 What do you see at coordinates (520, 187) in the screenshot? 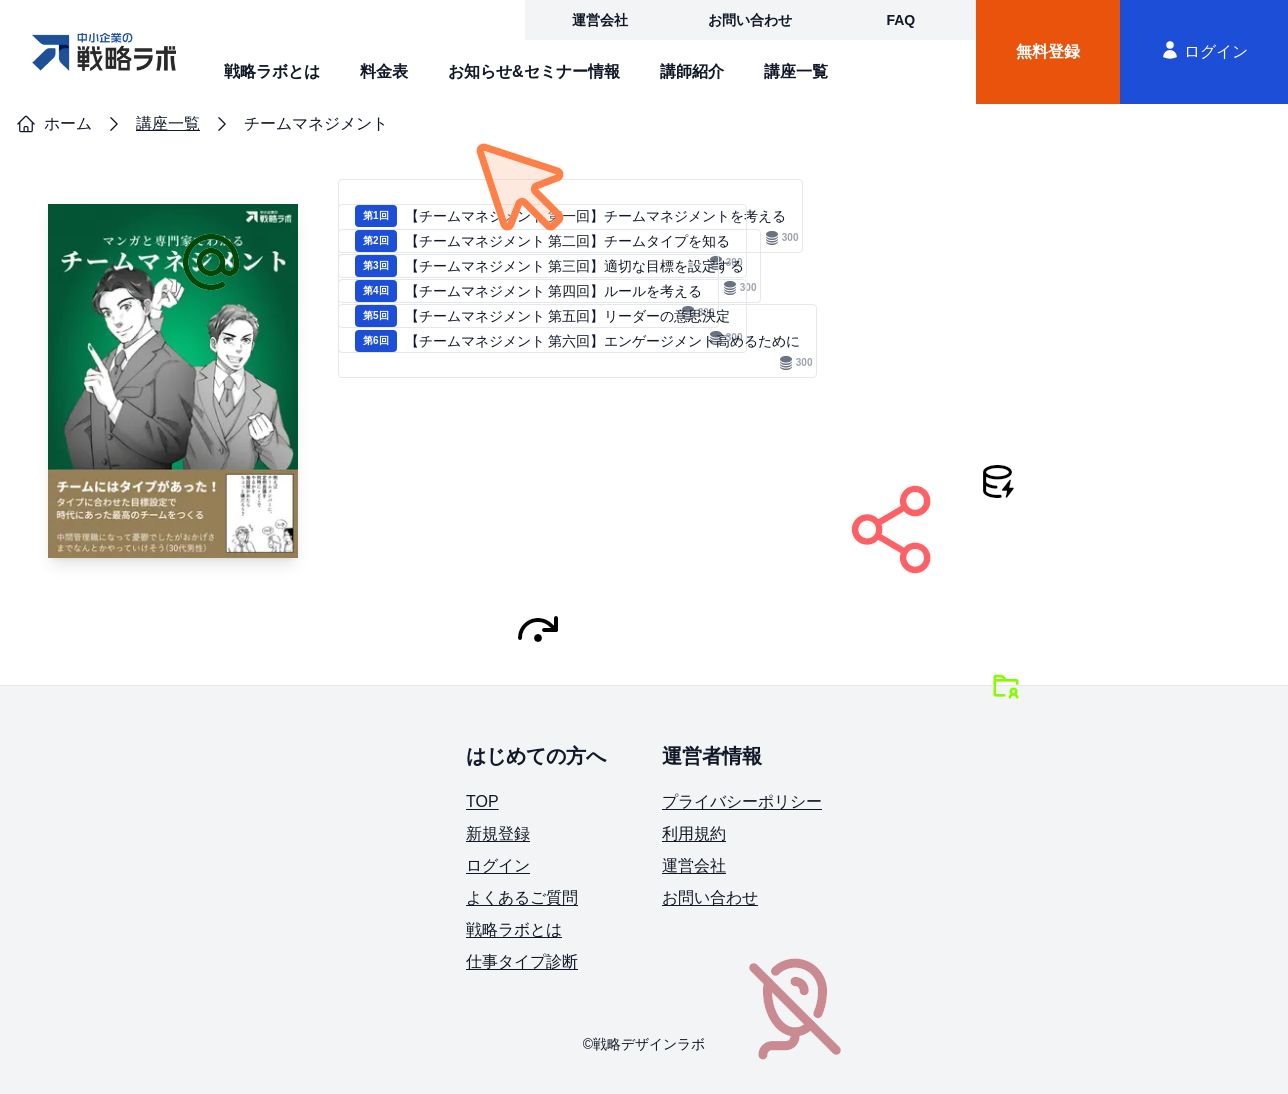
I see `mouse cursor pointer` at bounding box center [520, 187].